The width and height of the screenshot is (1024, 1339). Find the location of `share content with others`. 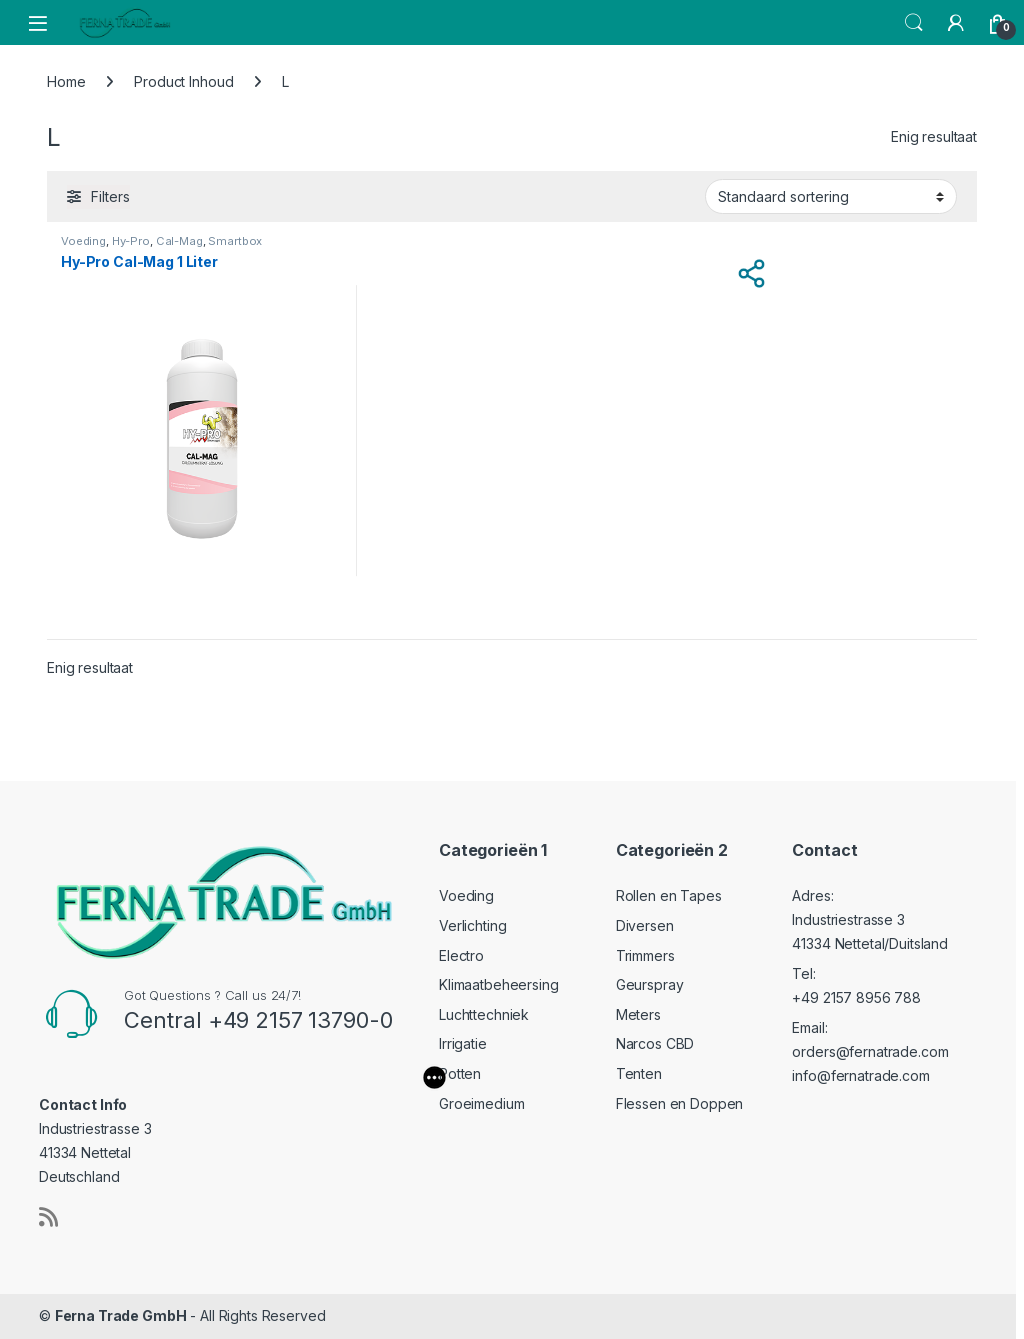

share content with others is located at coordinates (751, 273).